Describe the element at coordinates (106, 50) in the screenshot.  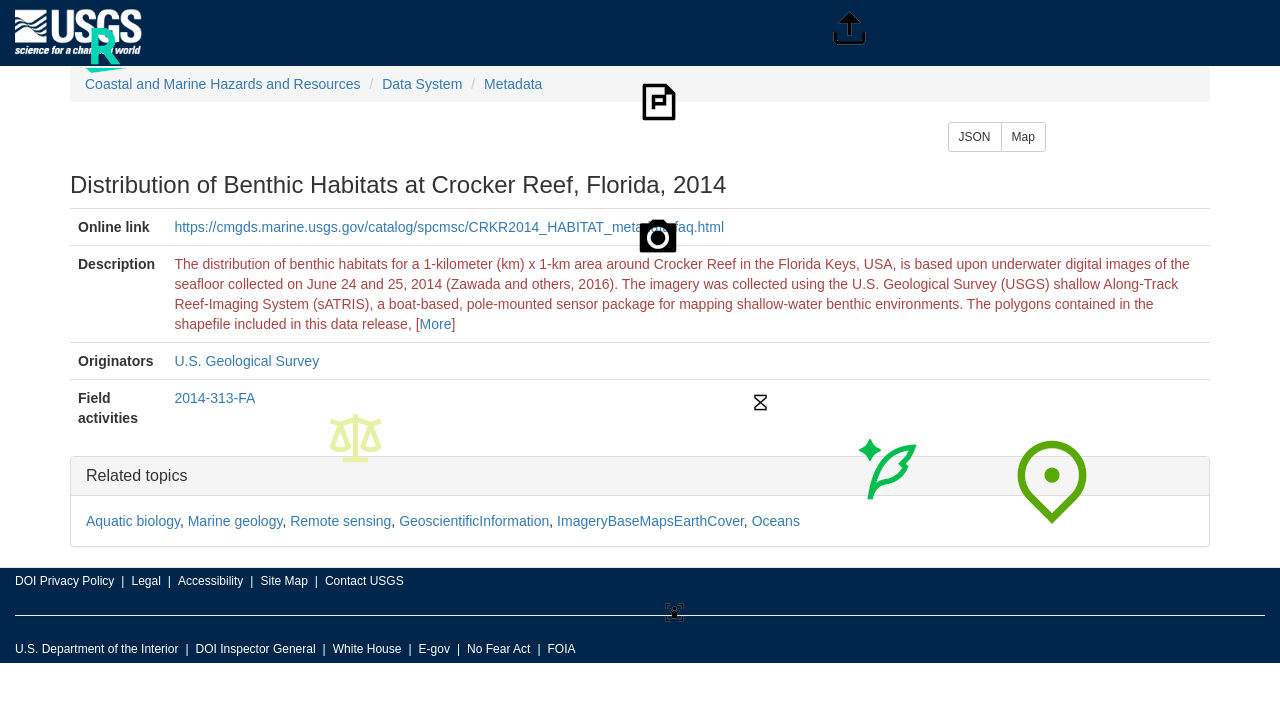
I see `open the Rakuten app` at that location.